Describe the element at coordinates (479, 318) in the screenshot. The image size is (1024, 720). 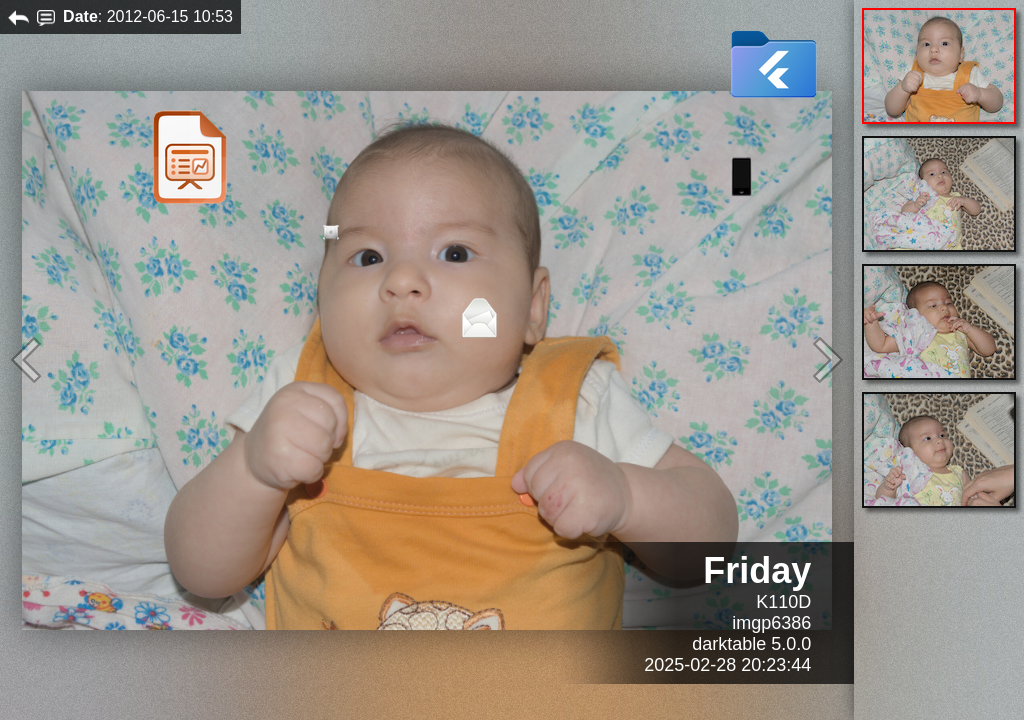
I see `indicates an item has associated email or message` at that location.